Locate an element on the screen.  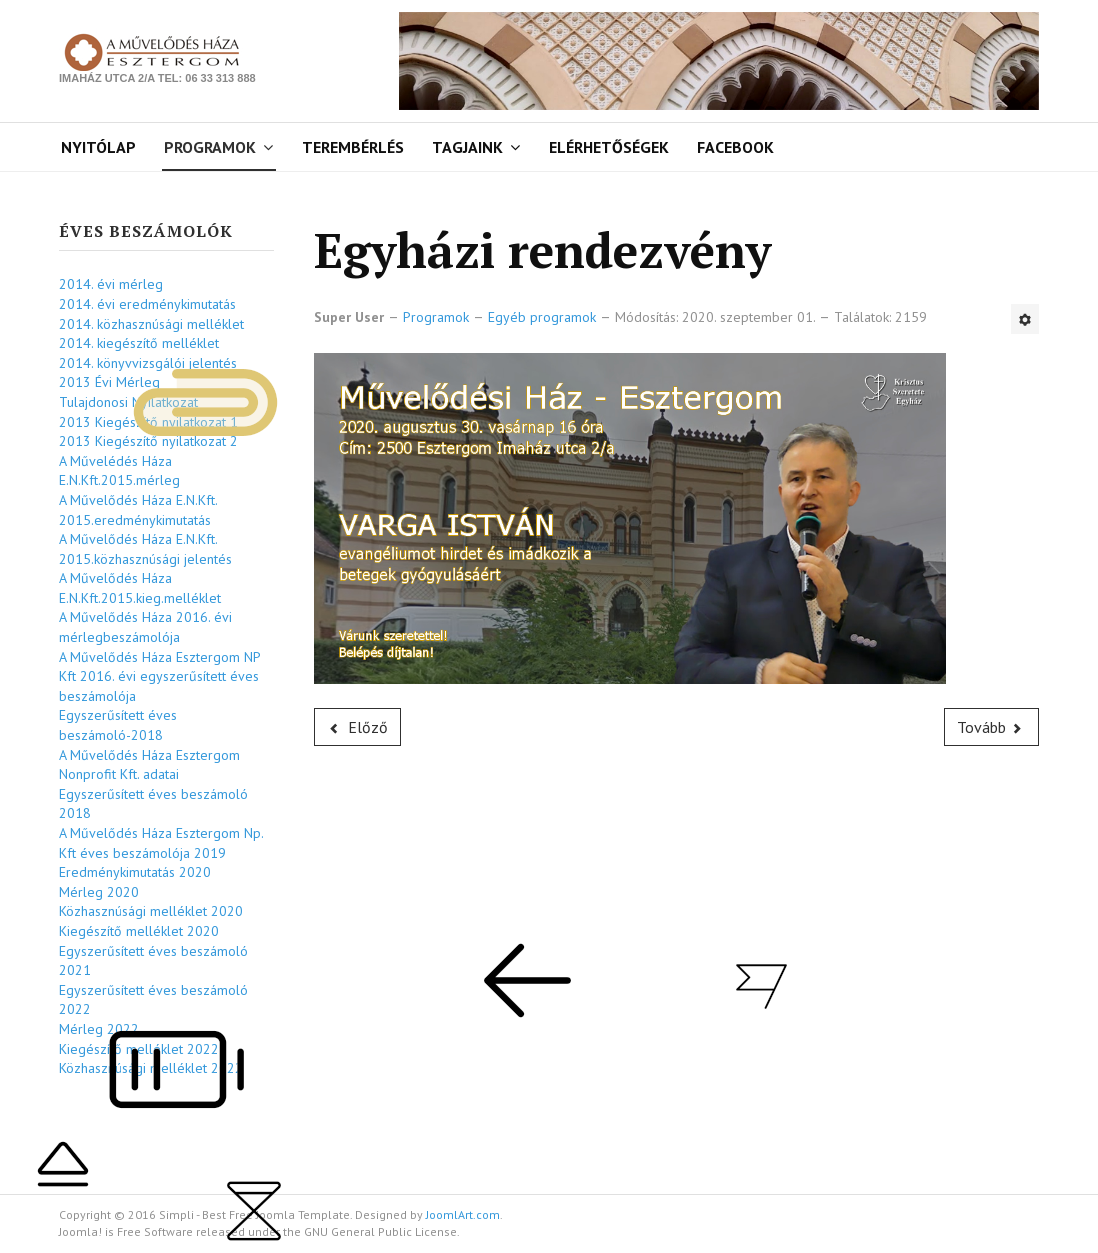
attach a file to your message is located at coordinates (205, 402).